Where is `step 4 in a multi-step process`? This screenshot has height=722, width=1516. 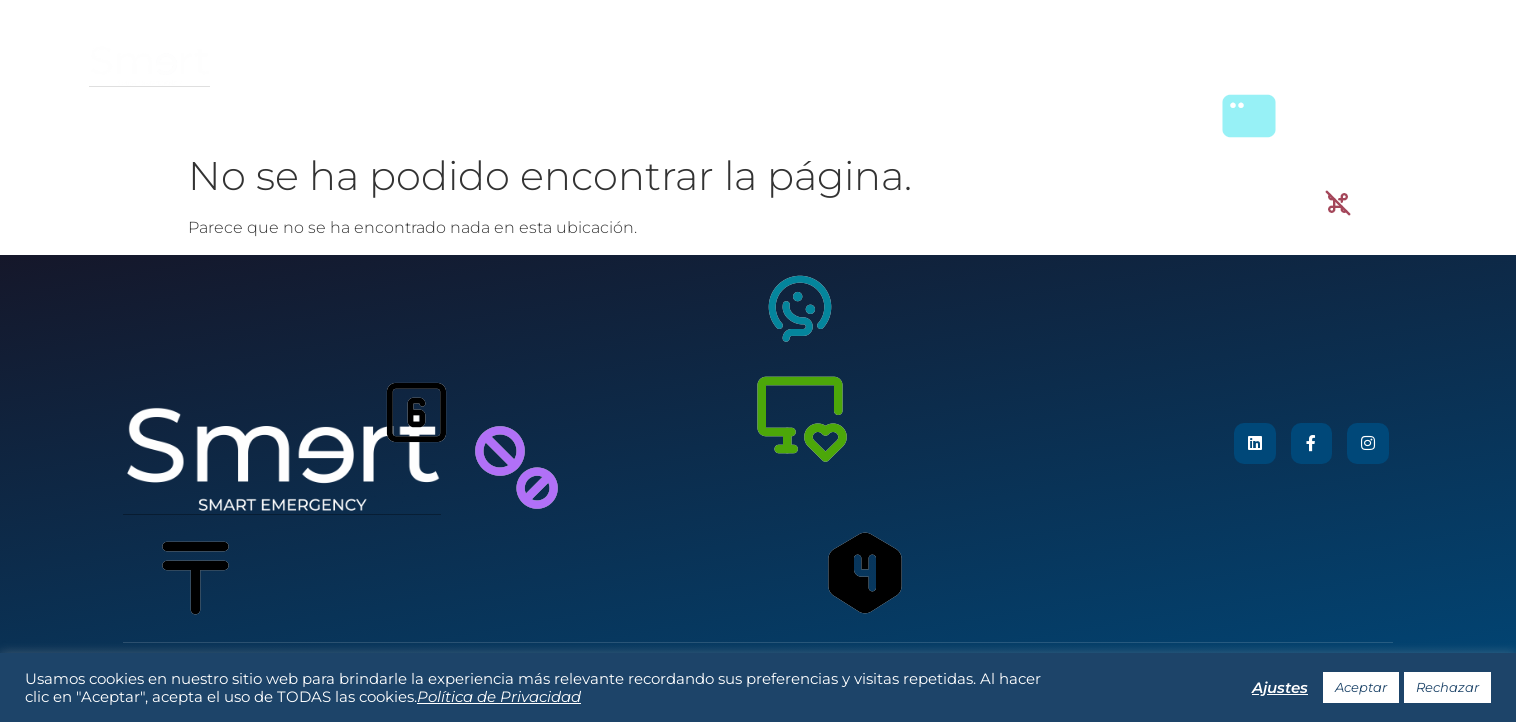
step 4 in a multi-step process is located at coordinates (865, 573).